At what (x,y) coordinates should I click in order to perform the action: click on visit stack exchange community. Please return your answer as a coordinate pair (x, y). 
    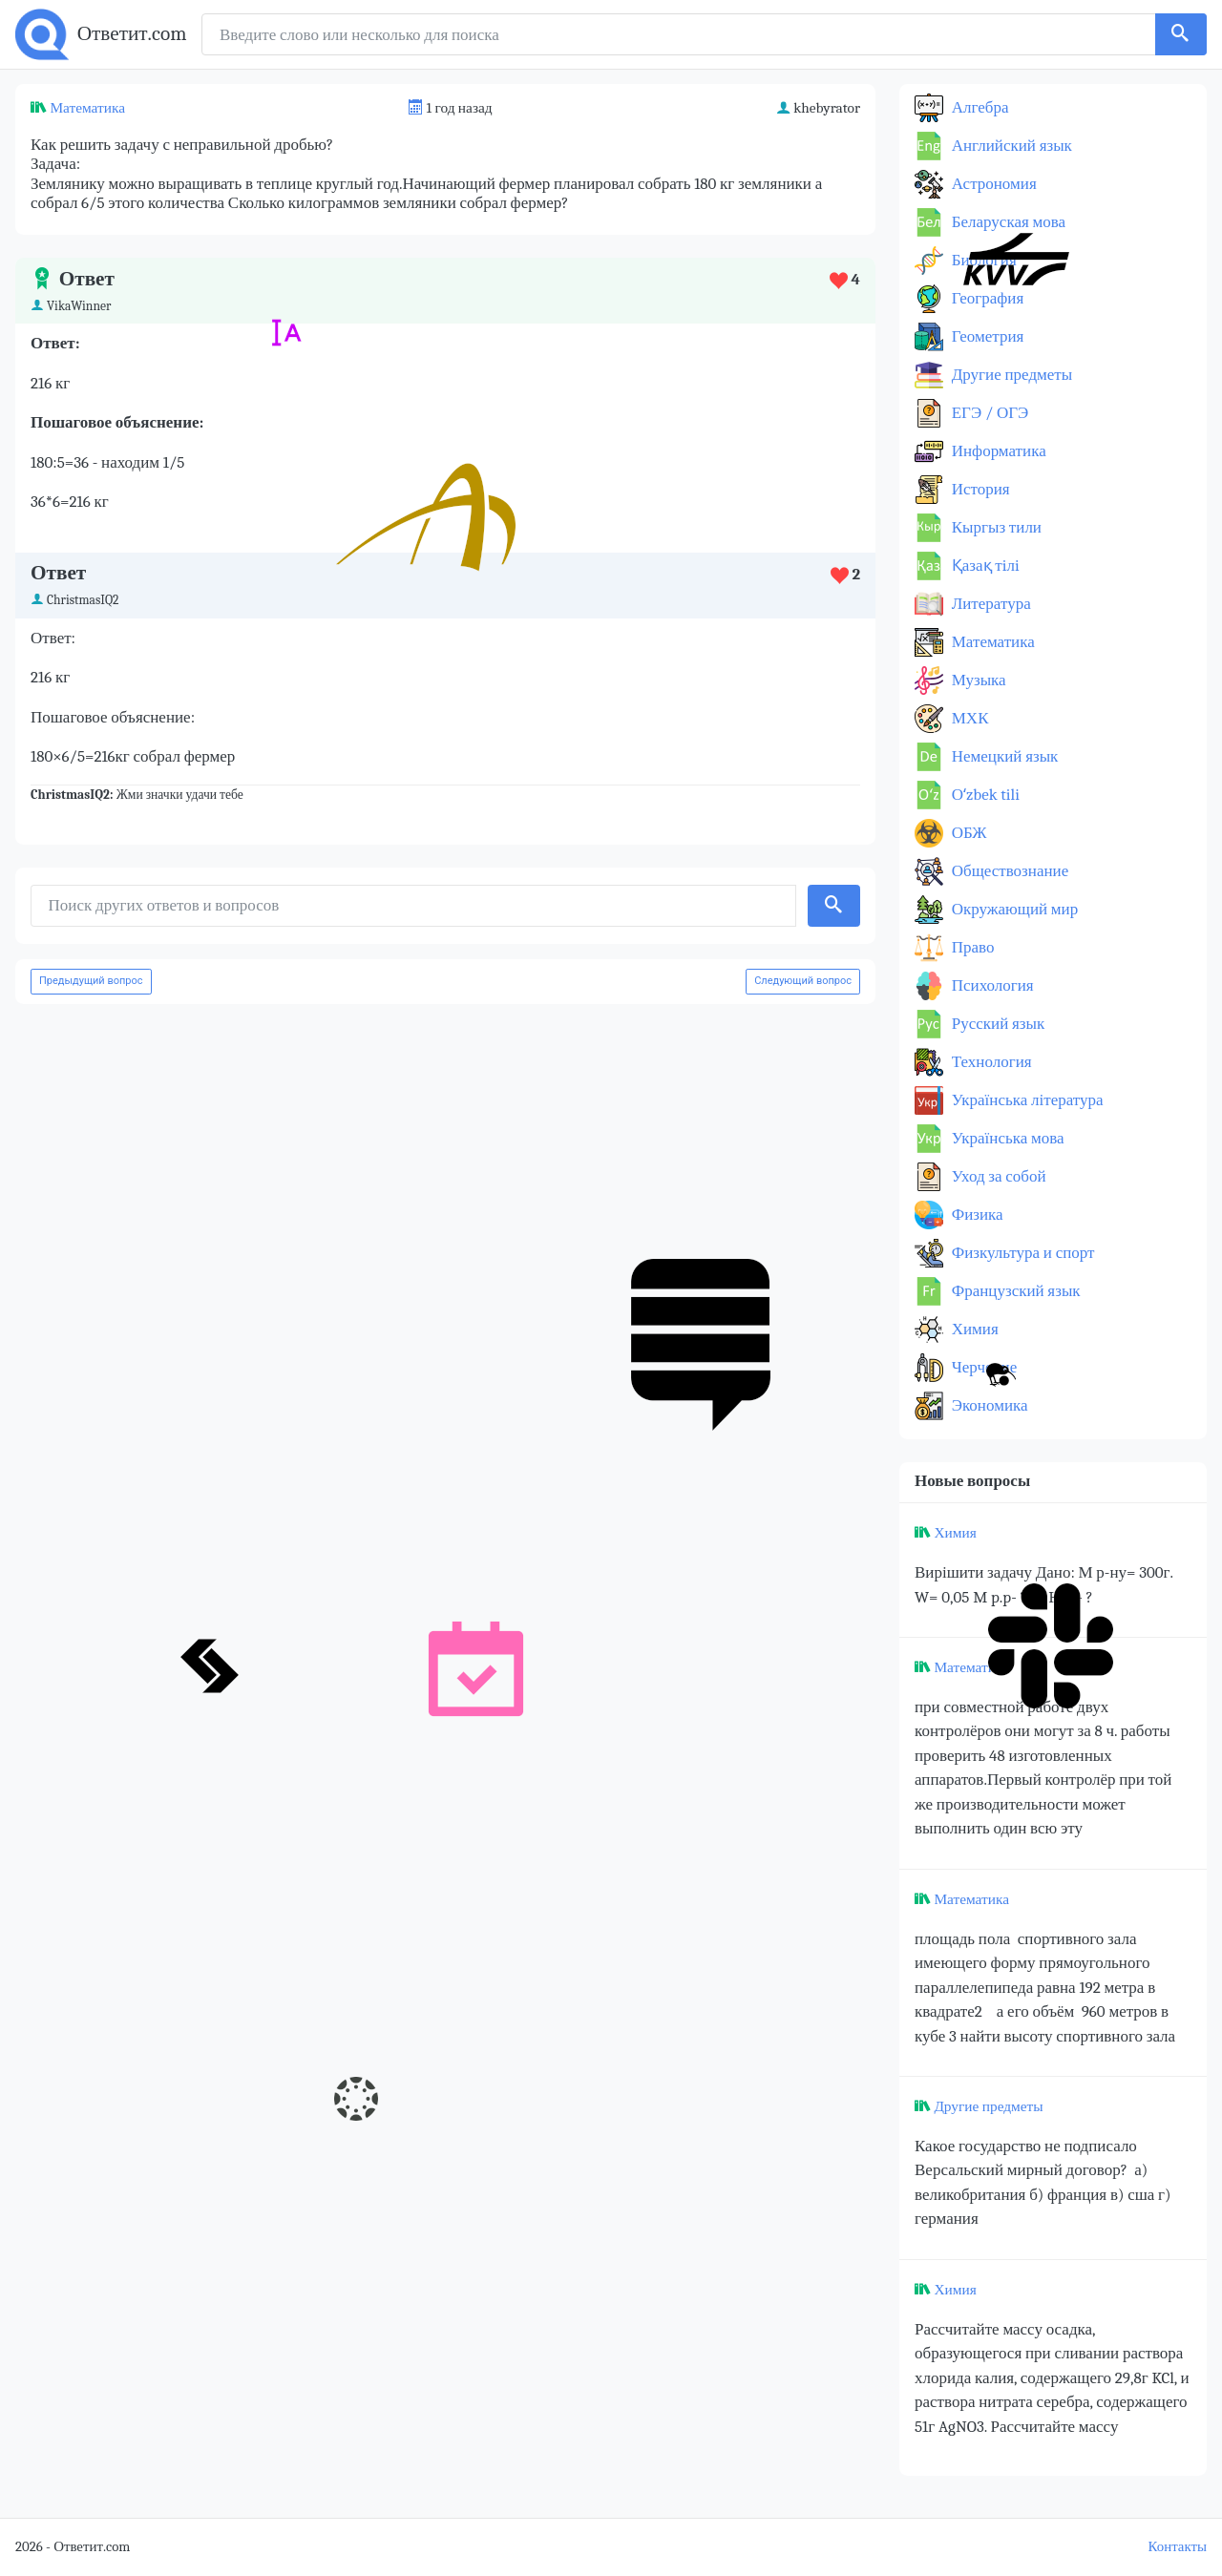
    Looking at the image, I should click on (701, 1345).